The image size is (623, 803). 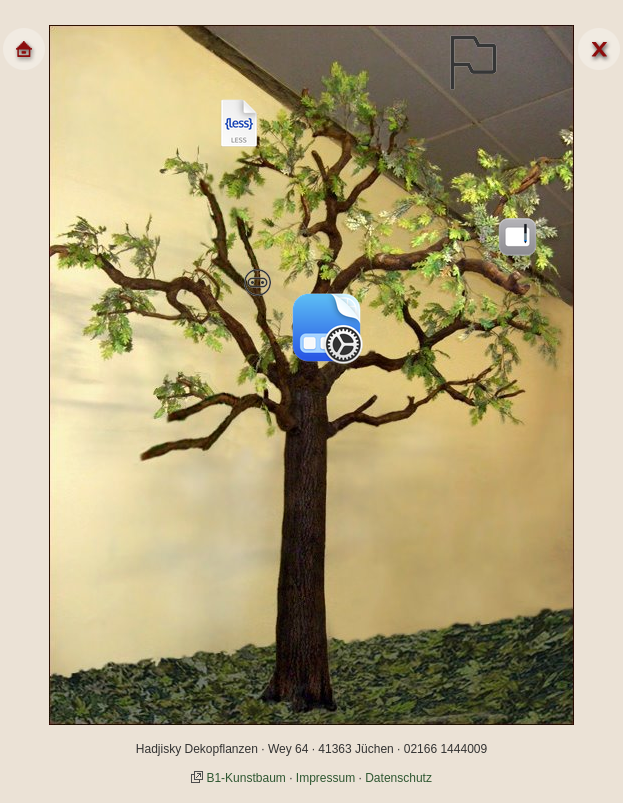 I want to click on access flag emojis in the emoji picker, so click(x=473, y=62).